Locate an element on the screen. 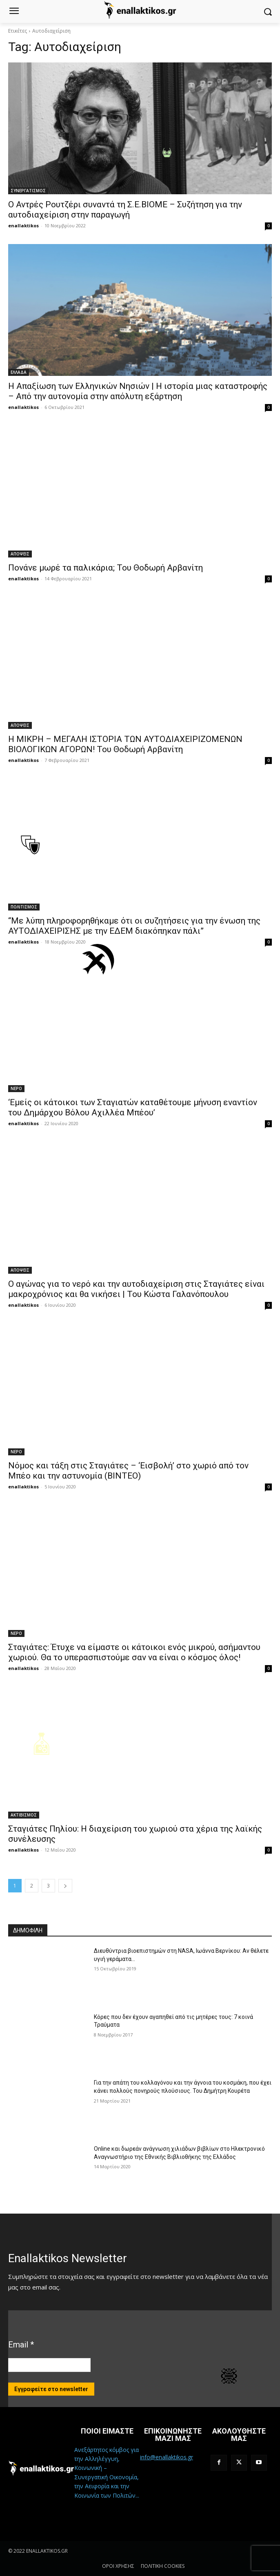  access medical or healthcare services is located at coordinates (167, 153).